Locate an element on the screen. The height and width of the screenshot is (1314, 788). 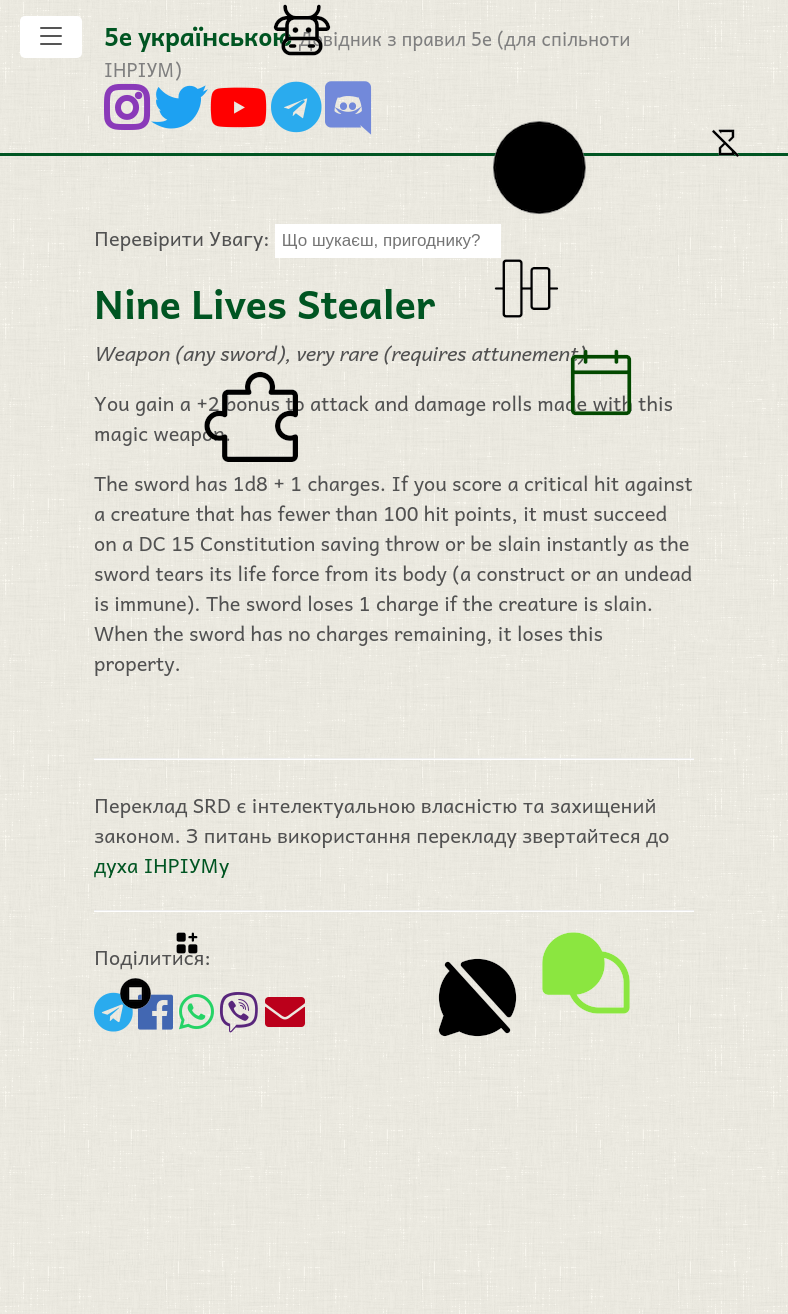
align selected objects to vertical center is located at coordinates (526, 288).